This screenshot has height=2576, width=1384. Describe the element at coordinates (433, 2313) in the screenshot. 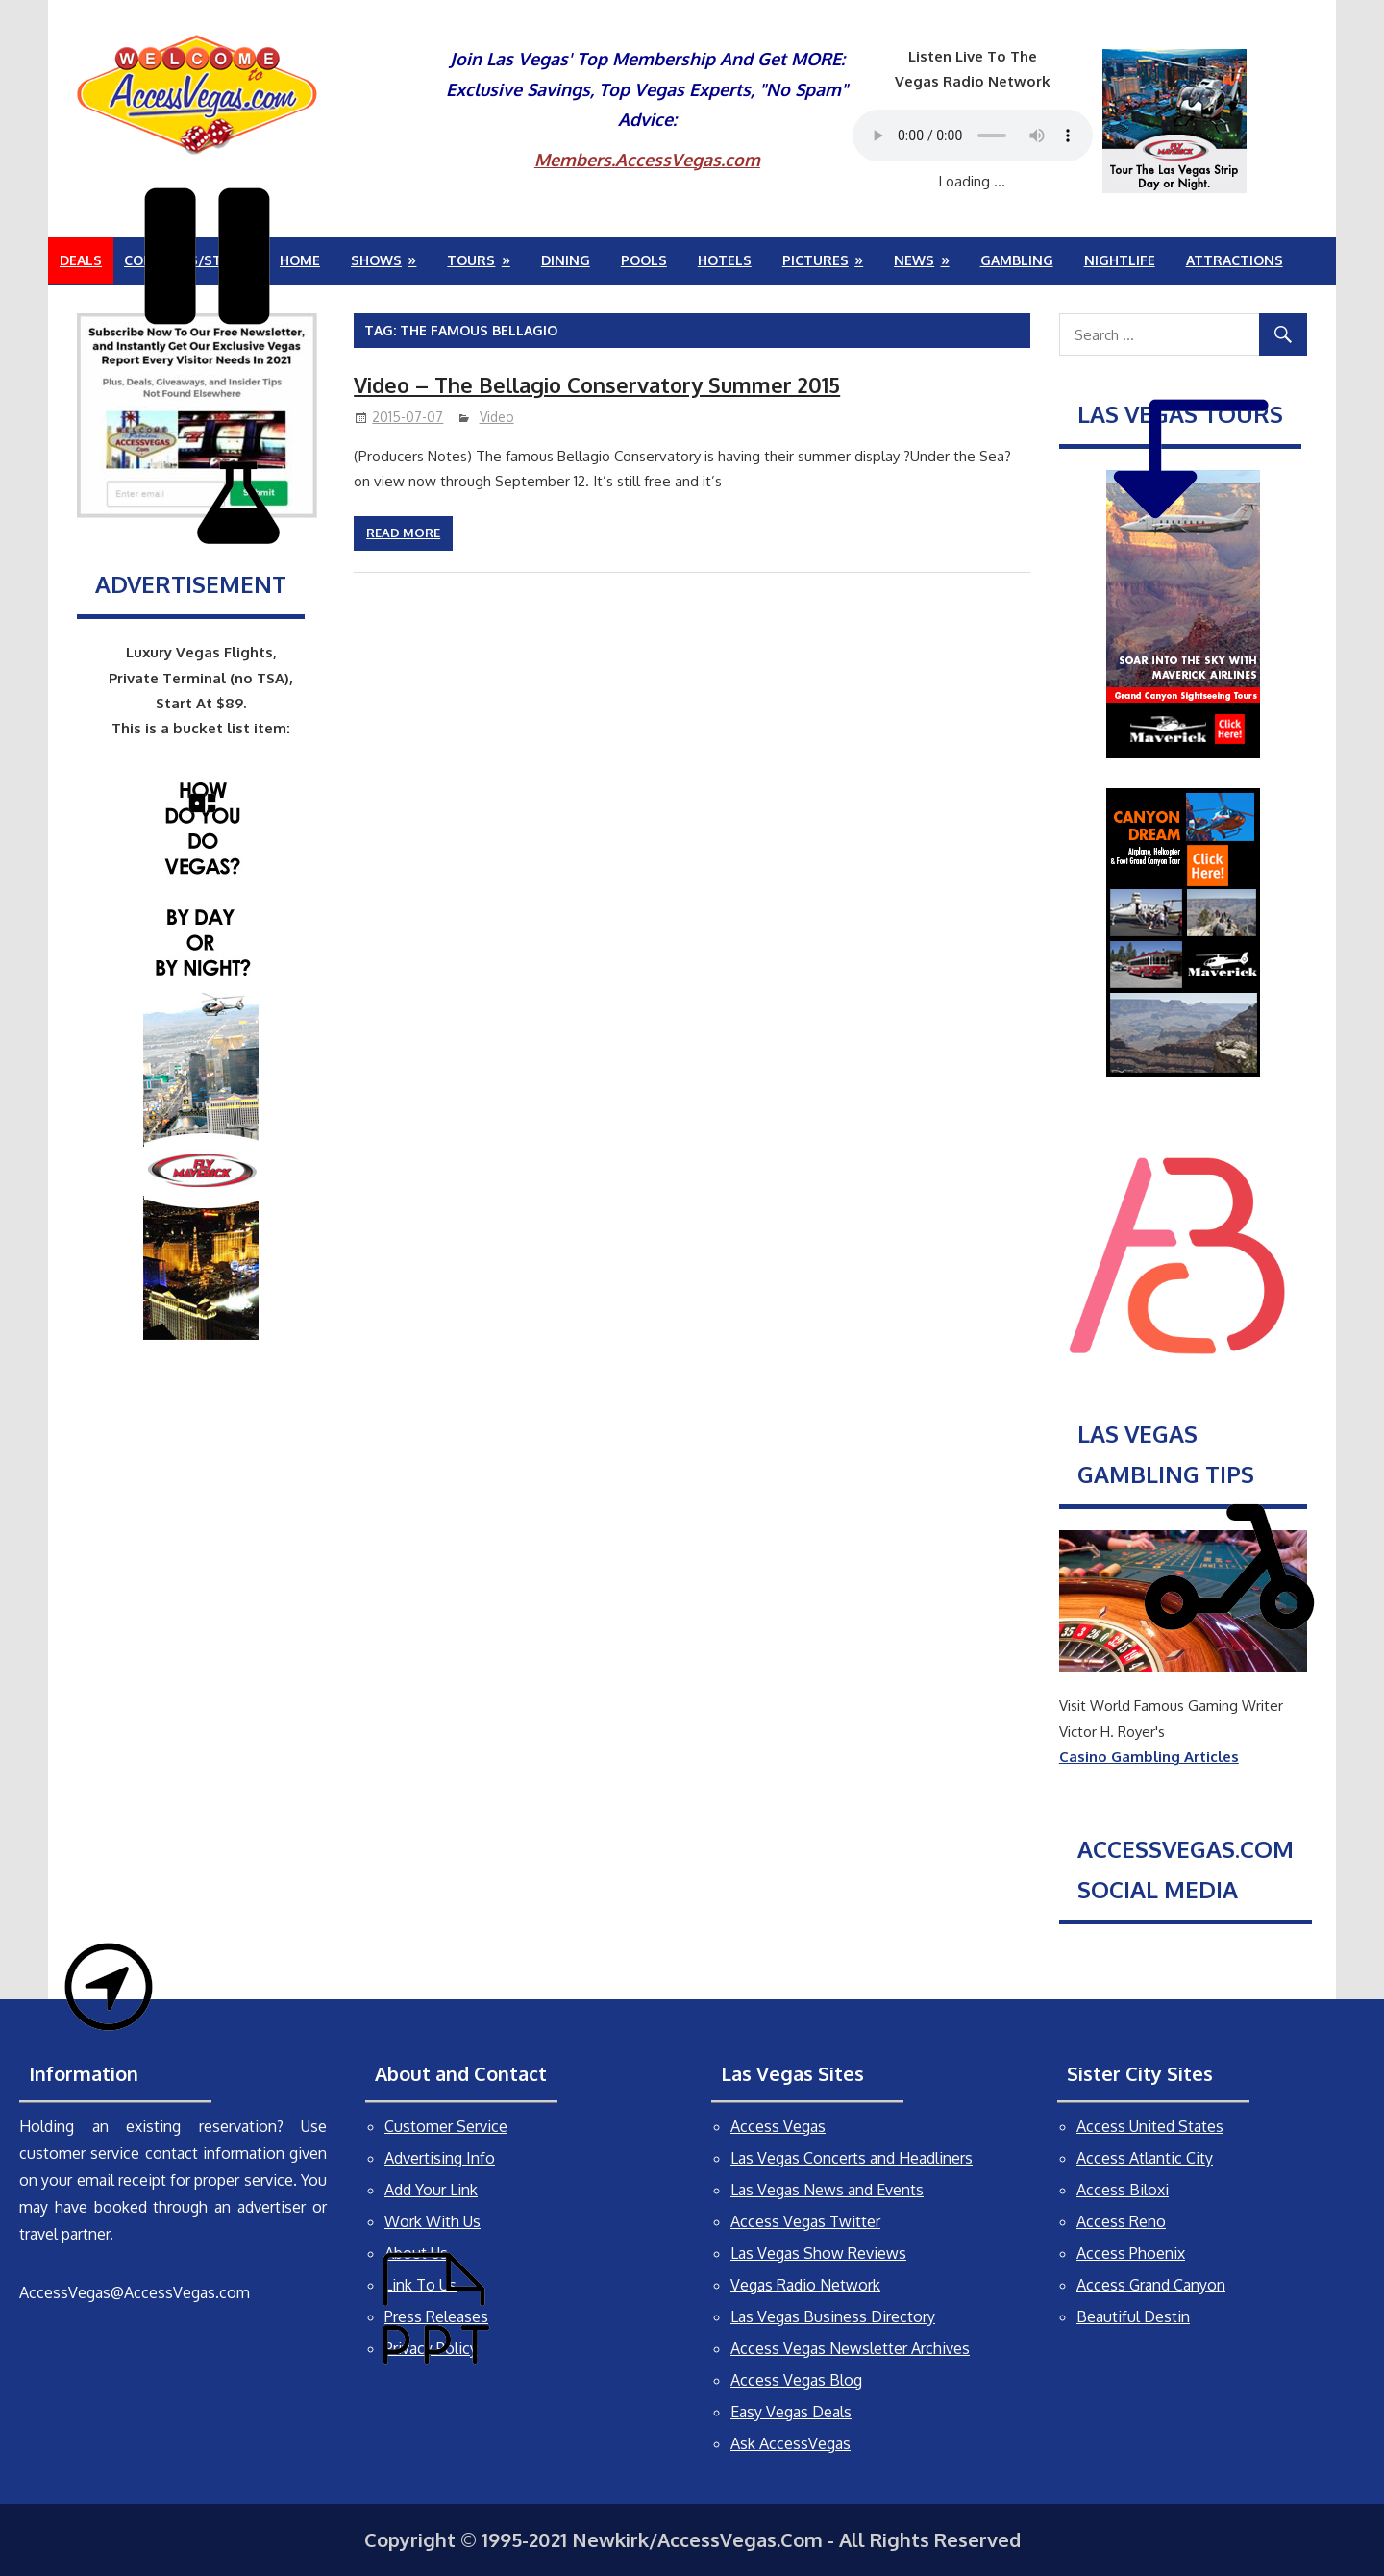

I see `open a PowerPoint presentation file` at that location.